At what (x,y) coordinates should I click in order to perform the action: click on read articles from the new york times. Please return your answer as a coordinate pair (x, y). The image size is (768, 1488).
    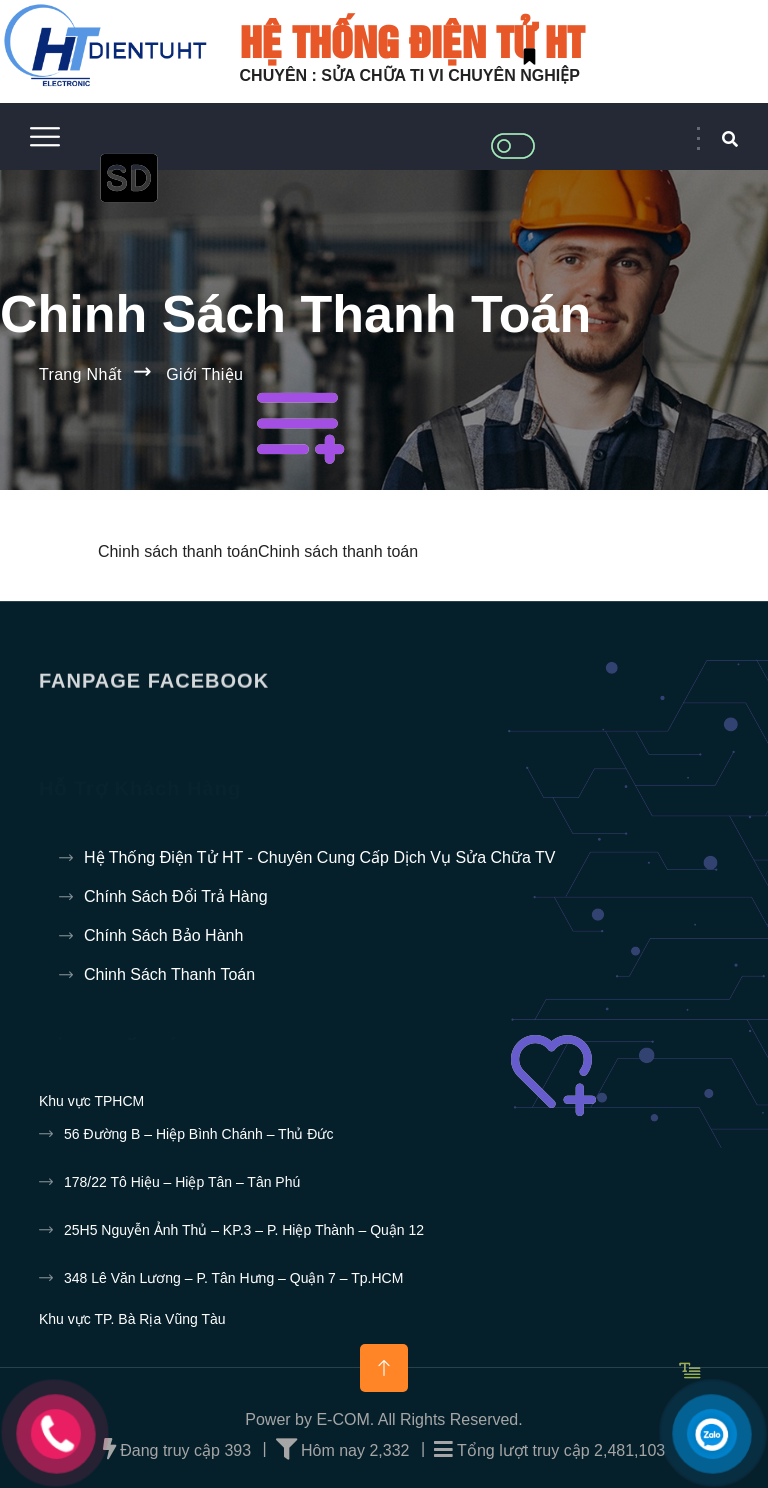
    Looking at the image, I should click on (689, 1370).